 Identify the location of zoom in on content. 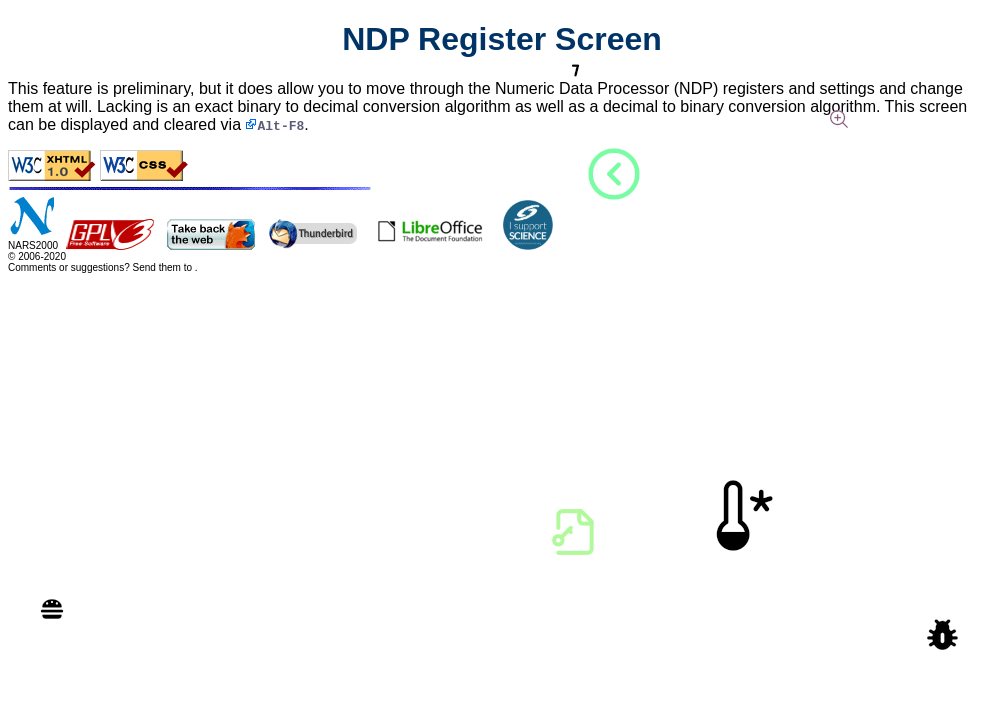
(839, 119).